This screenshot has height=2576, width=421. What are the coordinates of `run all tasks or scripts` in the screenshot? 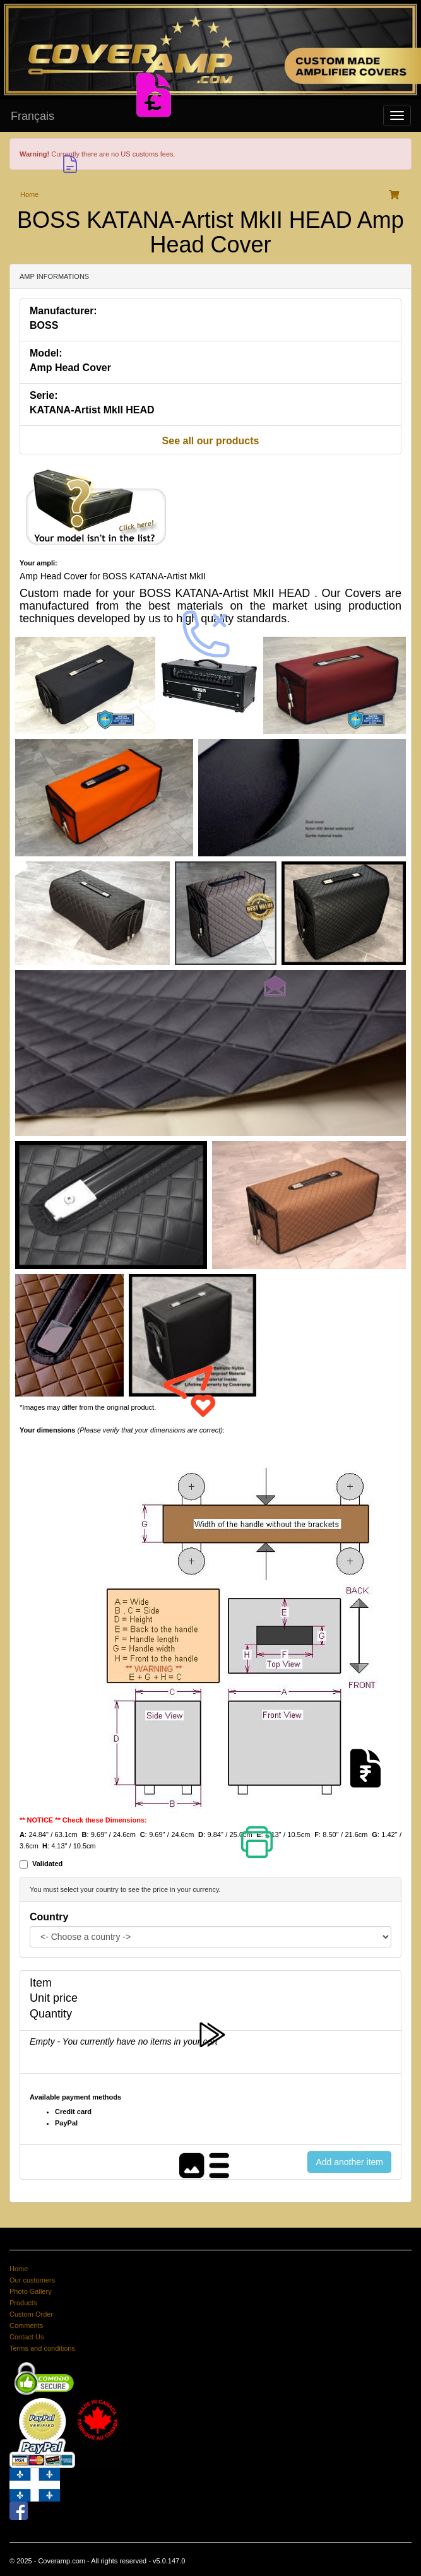 It's located at (211, 2034).